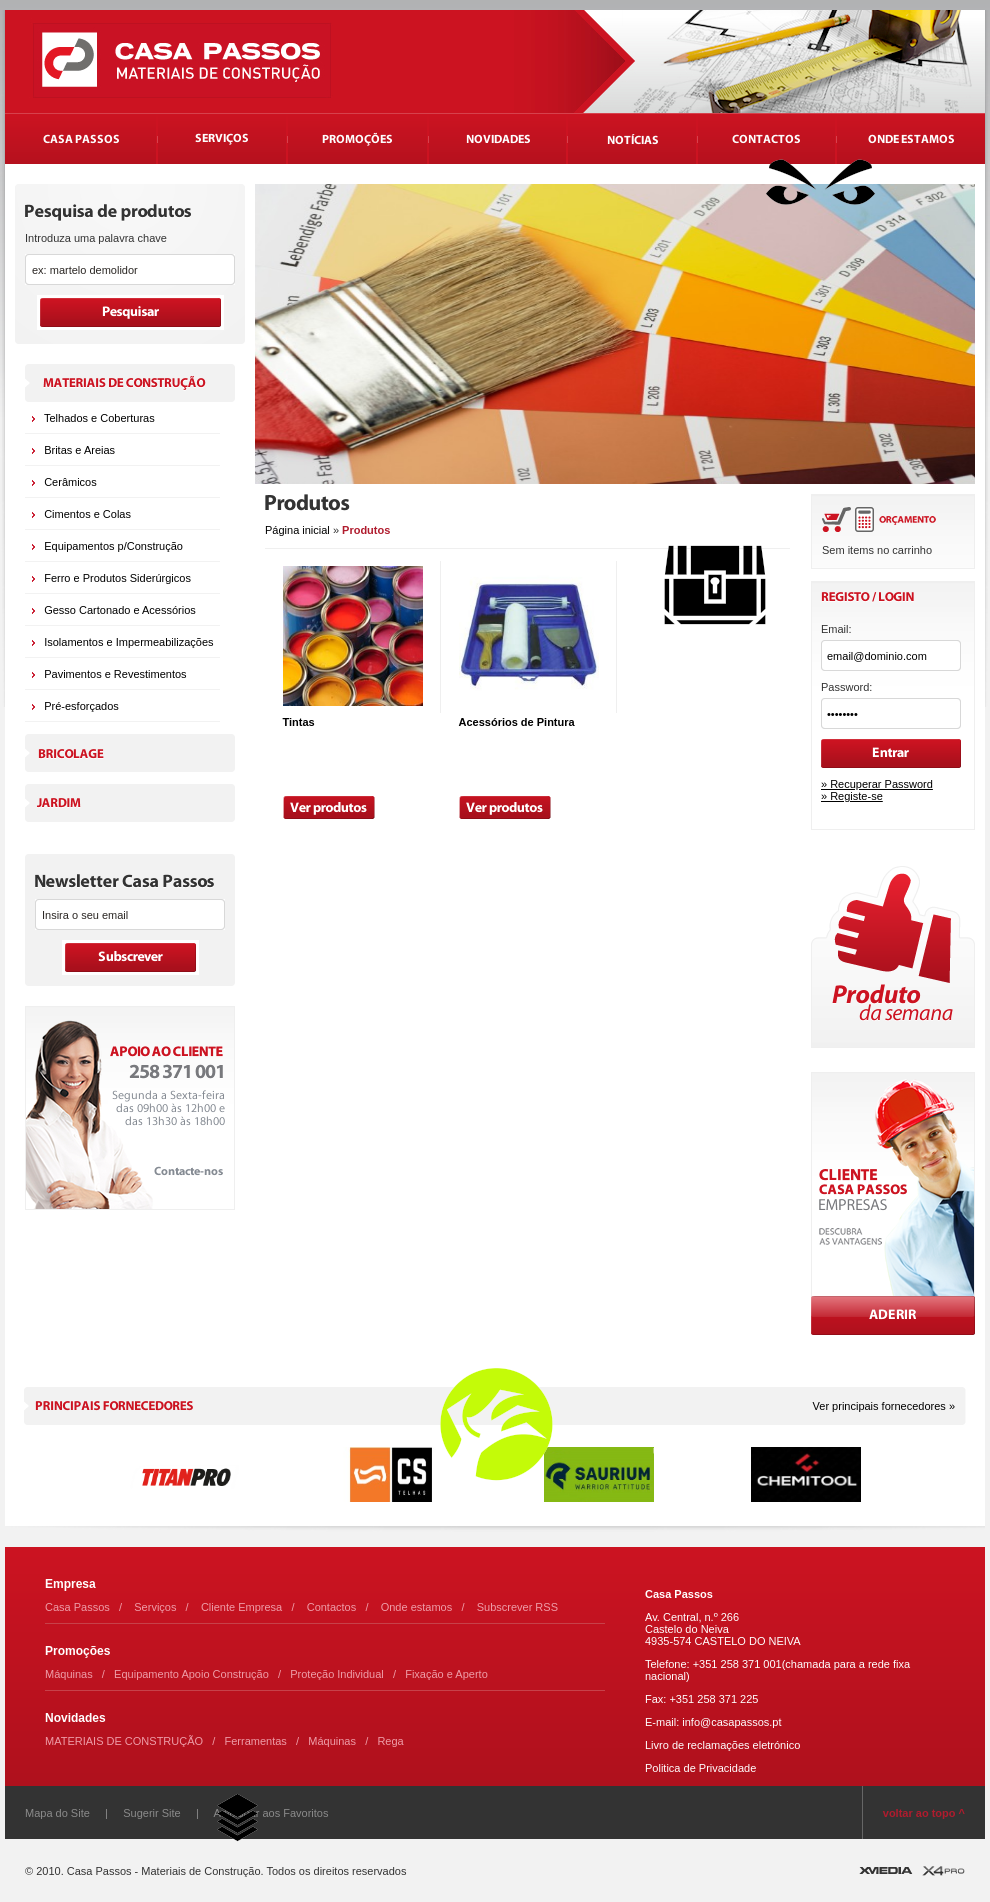 This screenshot has width=990, height=1902. Describe the element at coordinates (496, 1423) in the screenshot. I see `werewolf or lycanthropy status effect indicator` at that location.